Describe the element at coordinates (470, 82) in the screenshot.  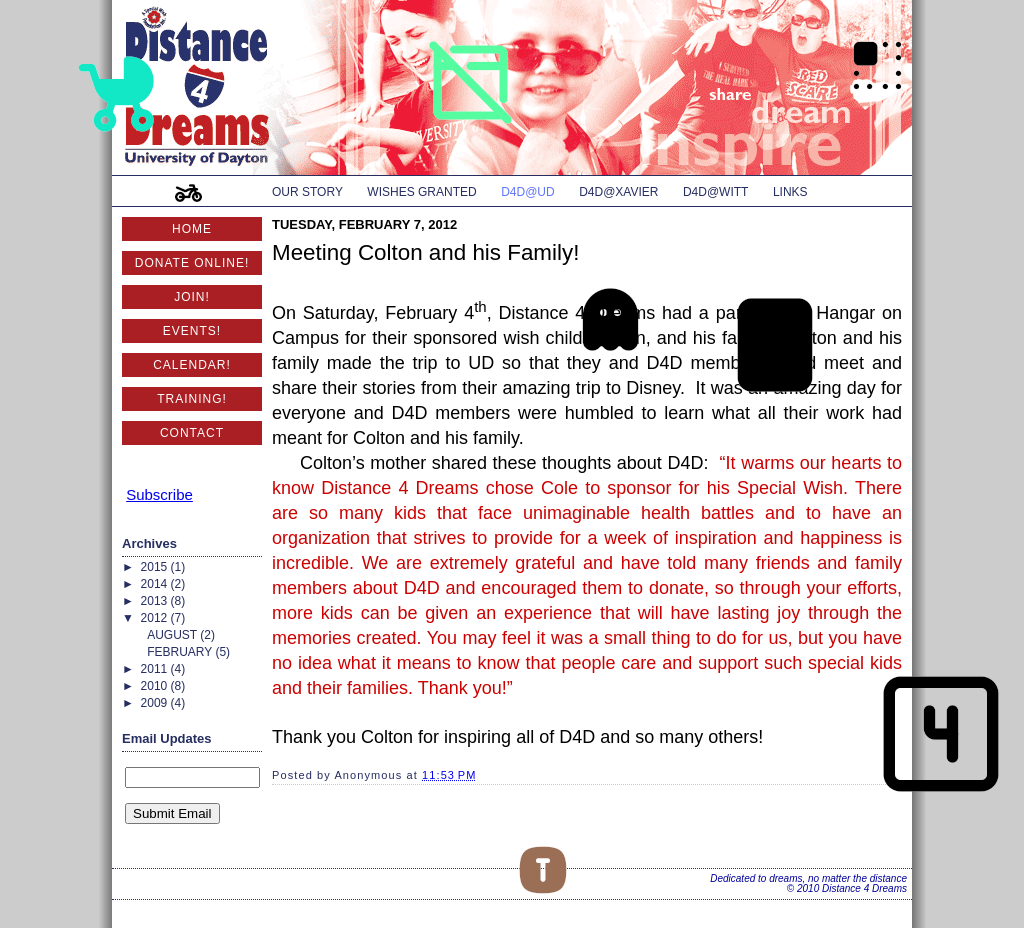
I see `browser window disabled or unavailable` at that location.